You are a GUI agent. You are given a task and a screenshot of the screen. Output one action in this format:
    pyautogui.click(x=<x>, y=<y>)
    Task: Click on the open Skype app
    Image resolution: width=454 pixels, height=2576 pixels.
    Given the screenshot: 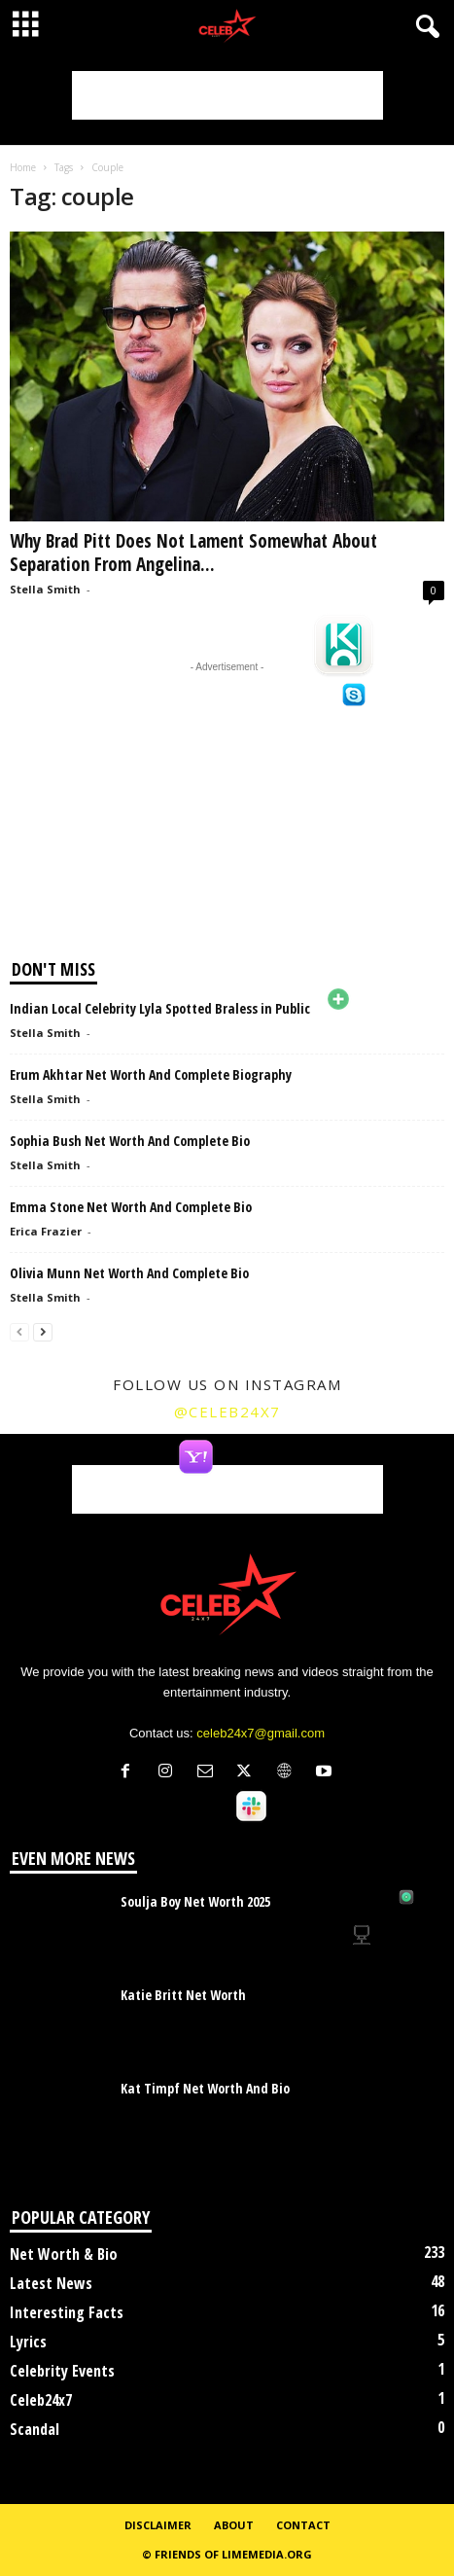 What is the action you would take?
    pyautogui.click(x=354, y=695)
    